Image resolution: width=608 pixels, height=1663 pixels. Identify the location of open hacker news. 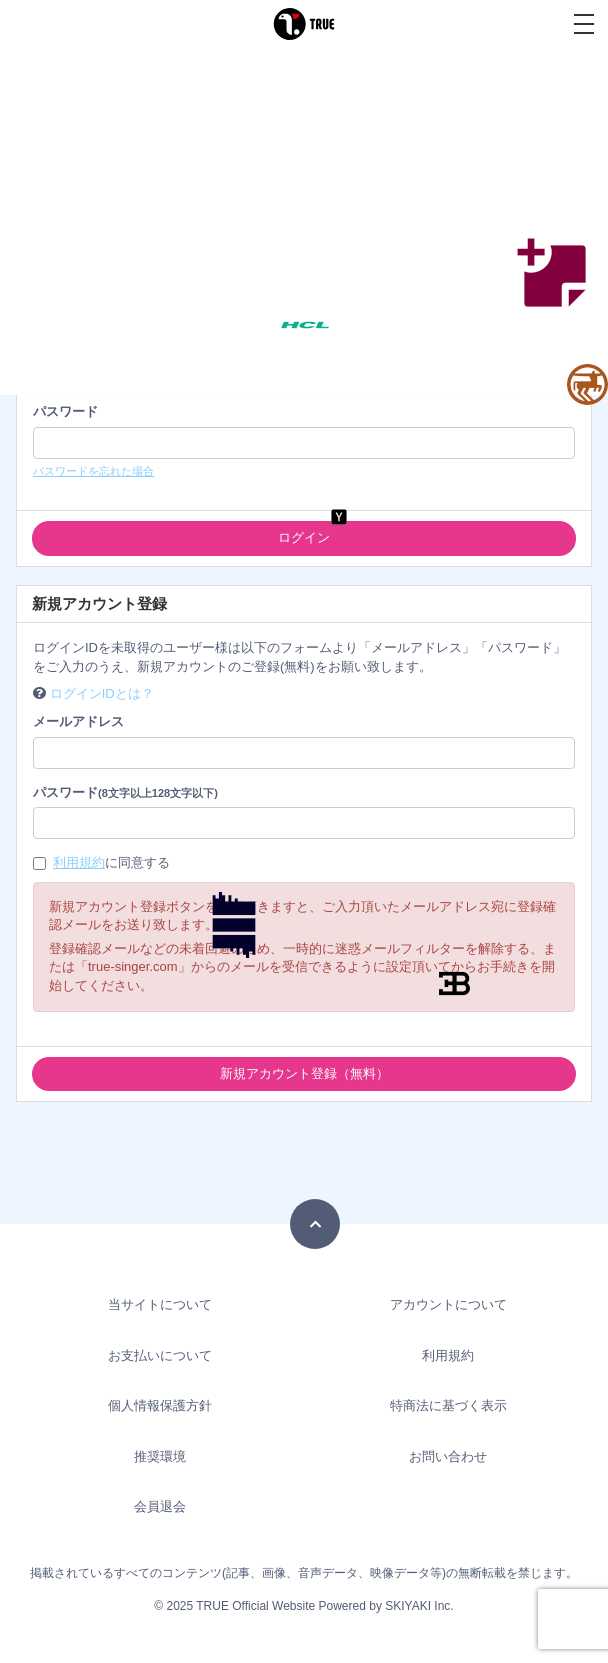
(339, 517).